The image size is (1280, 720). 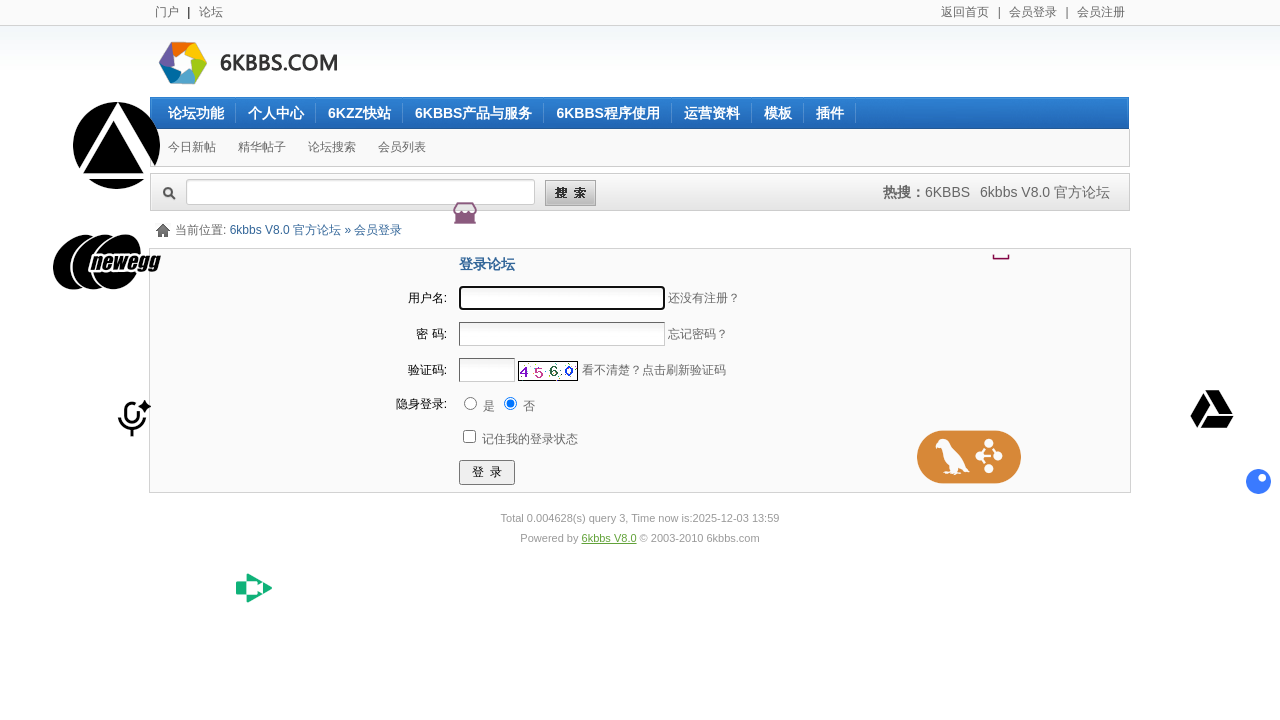 What do you see at coordinates (1212, 409) in the screenshot?
I see `open google drive` at bounding box center [1212, 409].